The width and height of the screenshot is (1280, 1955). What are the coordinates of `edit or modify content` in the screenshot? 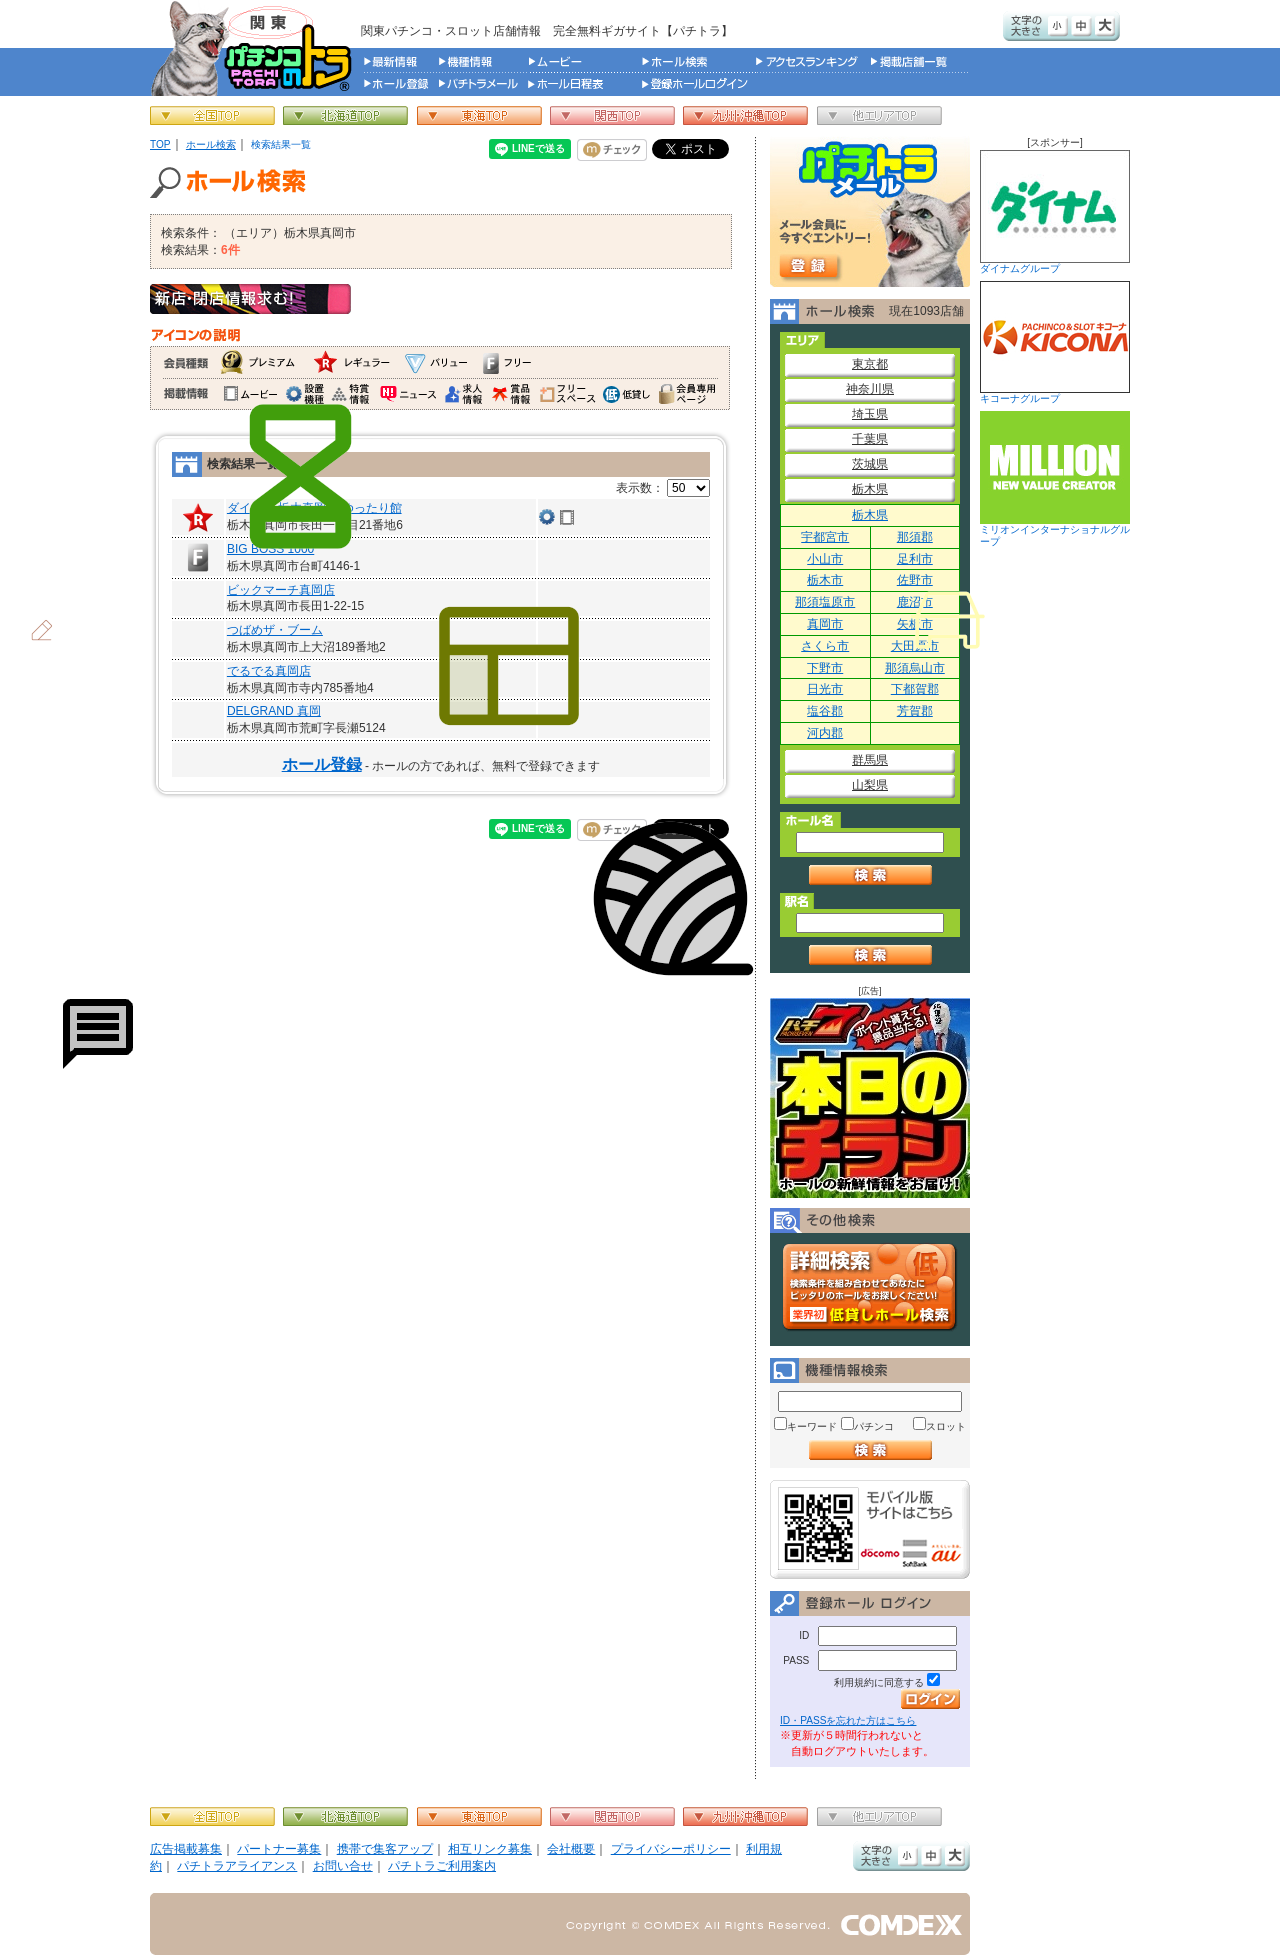 It's located at (41, 630).